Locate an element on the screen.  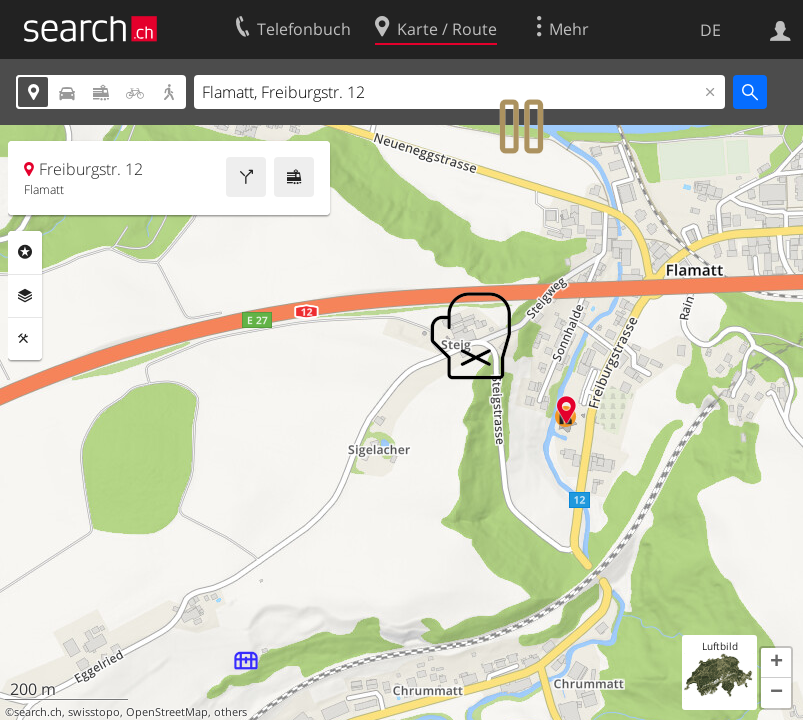
access boxing or combat sports content is located at coordinates (472, 337).